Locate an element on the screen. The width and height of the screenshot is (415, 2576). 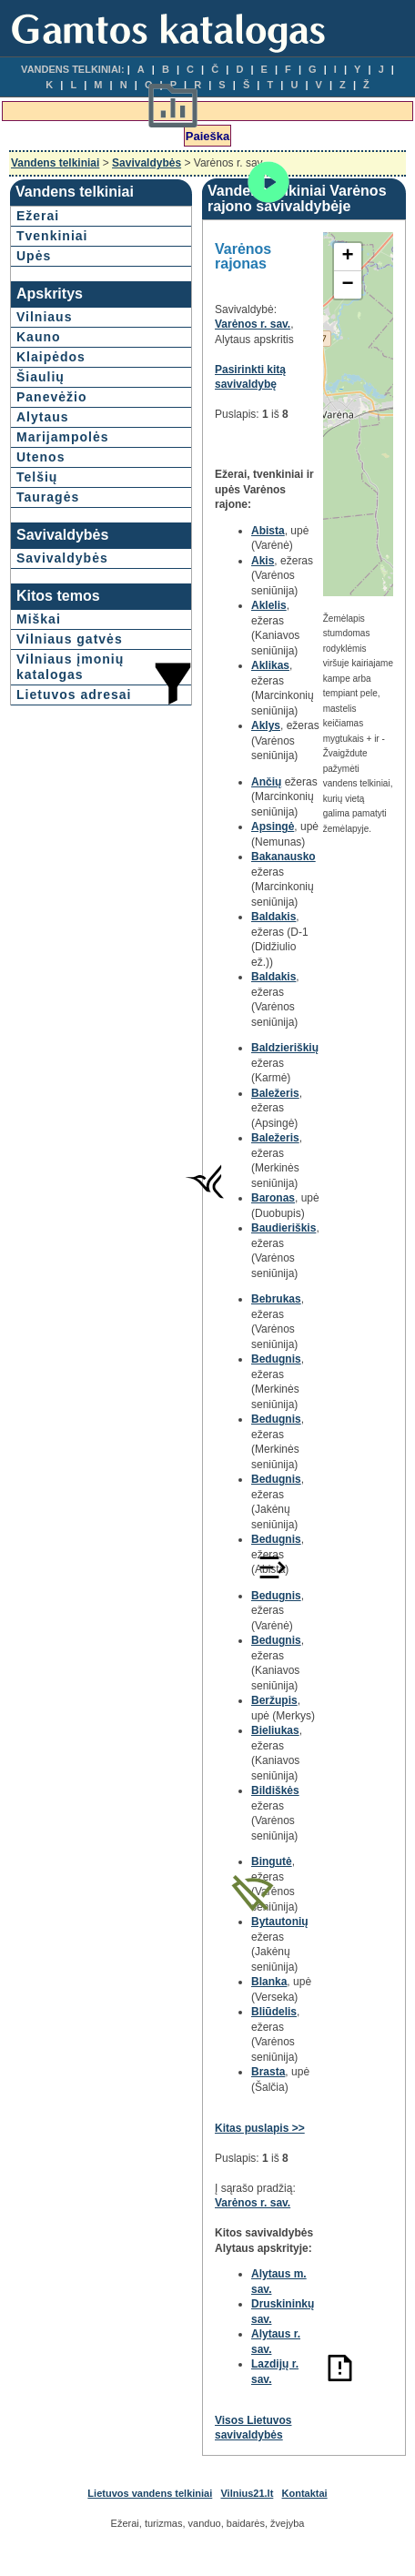
play media or video content is located at coordinates (268, 182).